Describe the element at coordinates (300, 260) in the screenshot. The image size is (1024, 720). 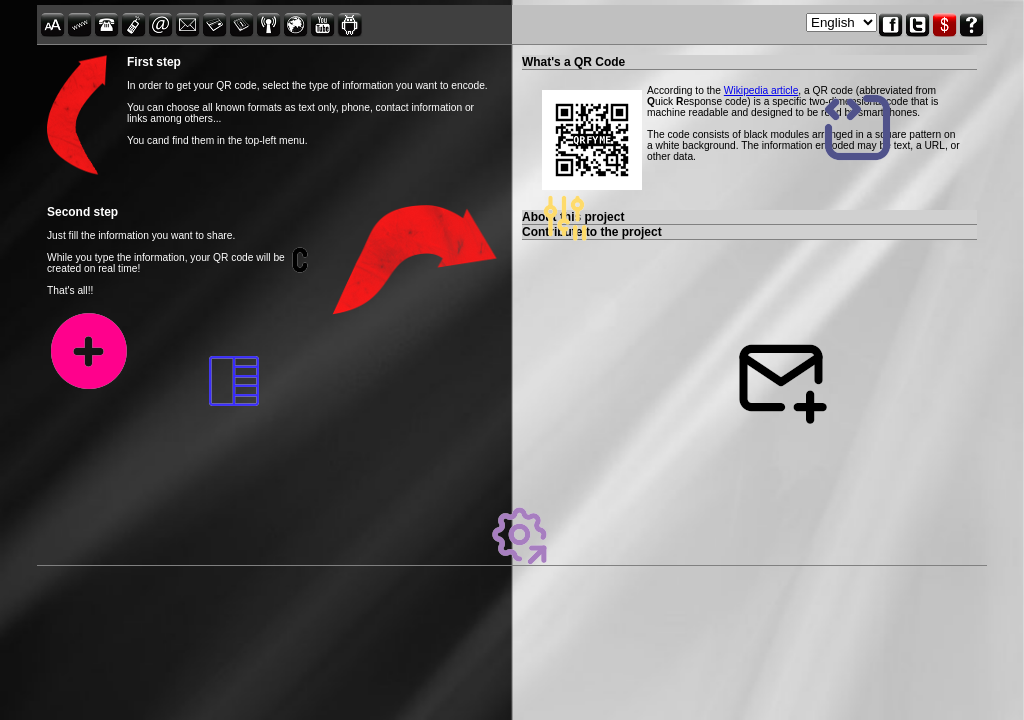
I see `indicates a "C" grade or rating` at that location.